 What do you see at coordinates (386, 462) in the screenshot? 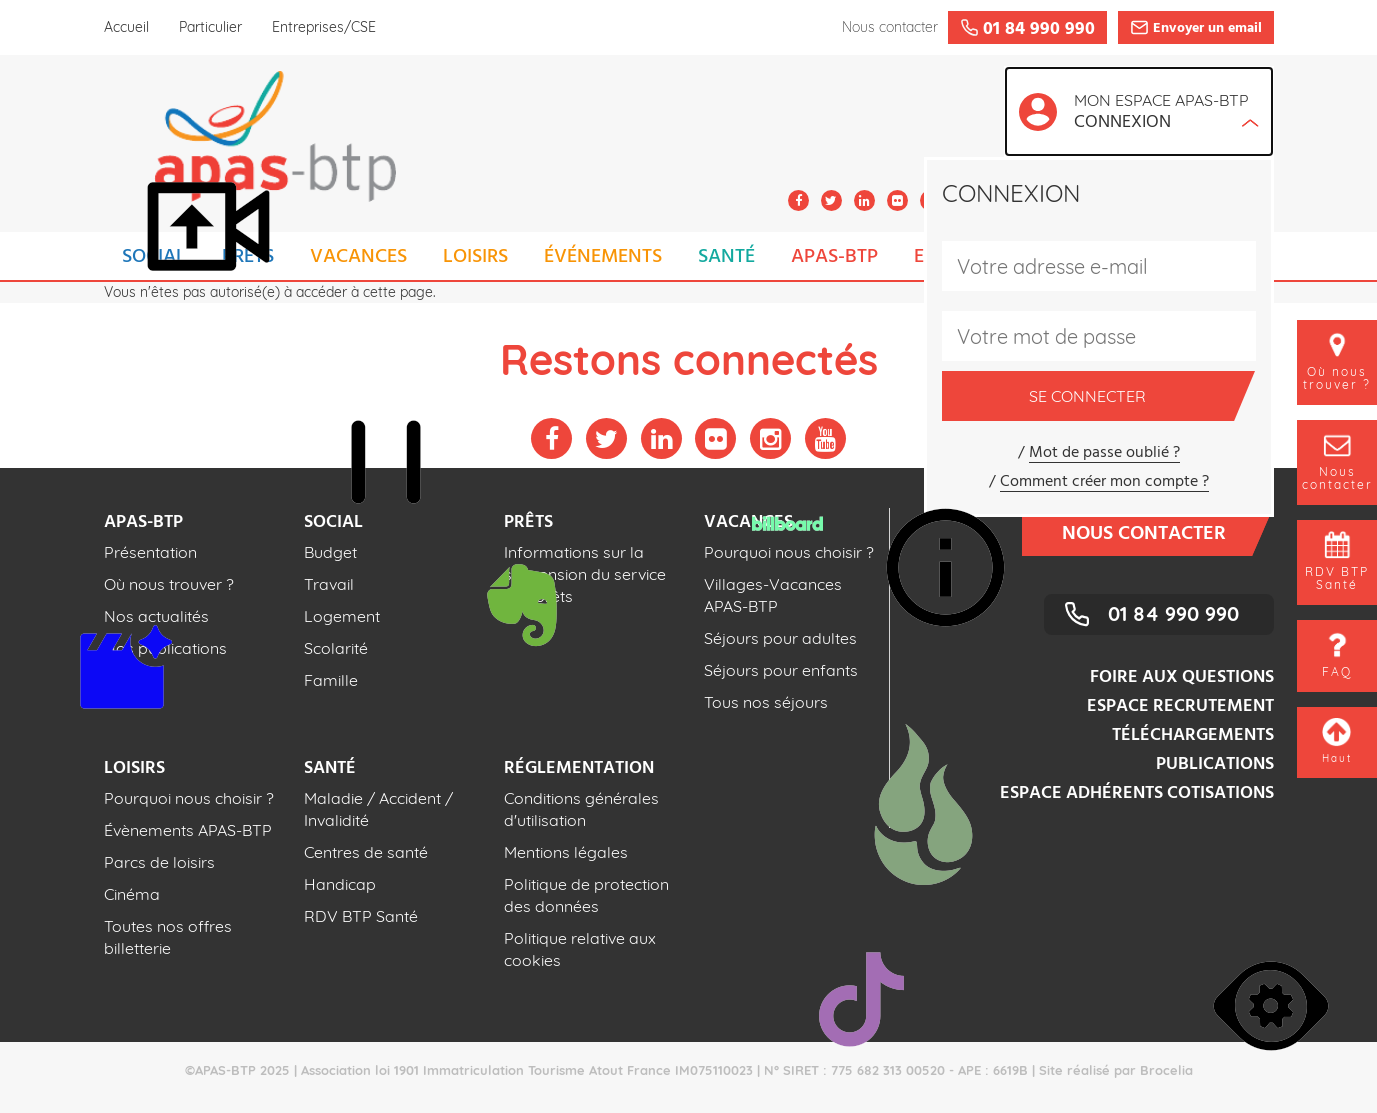
I see `pause media playback` at bounding box center [386, 462].